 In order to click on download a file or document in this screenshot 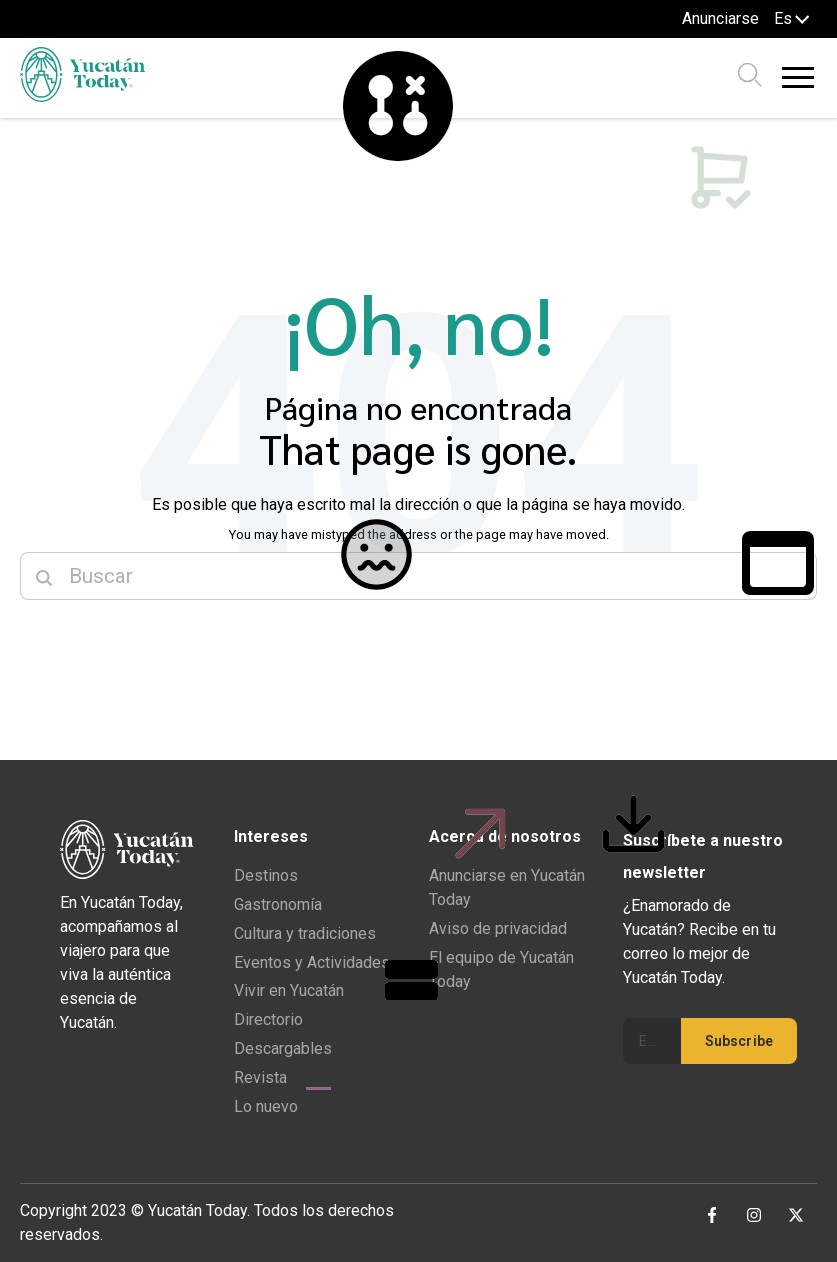, I will do `click(633, 825)`.